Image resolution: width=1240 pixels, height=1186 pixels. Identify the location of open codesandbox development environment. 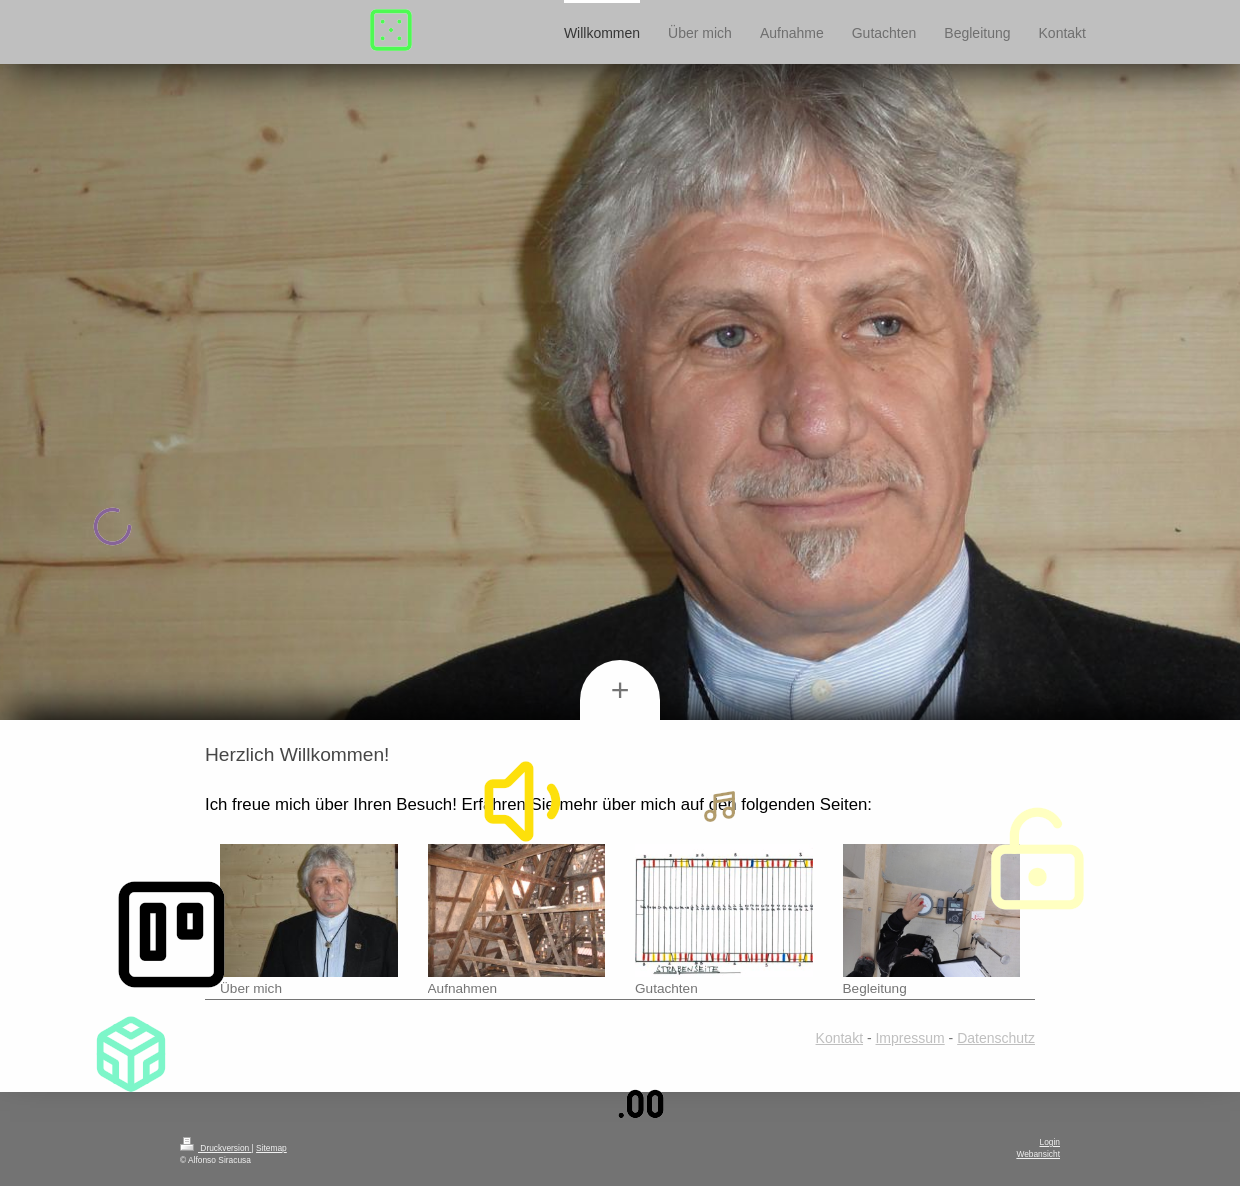
(131, 1054).